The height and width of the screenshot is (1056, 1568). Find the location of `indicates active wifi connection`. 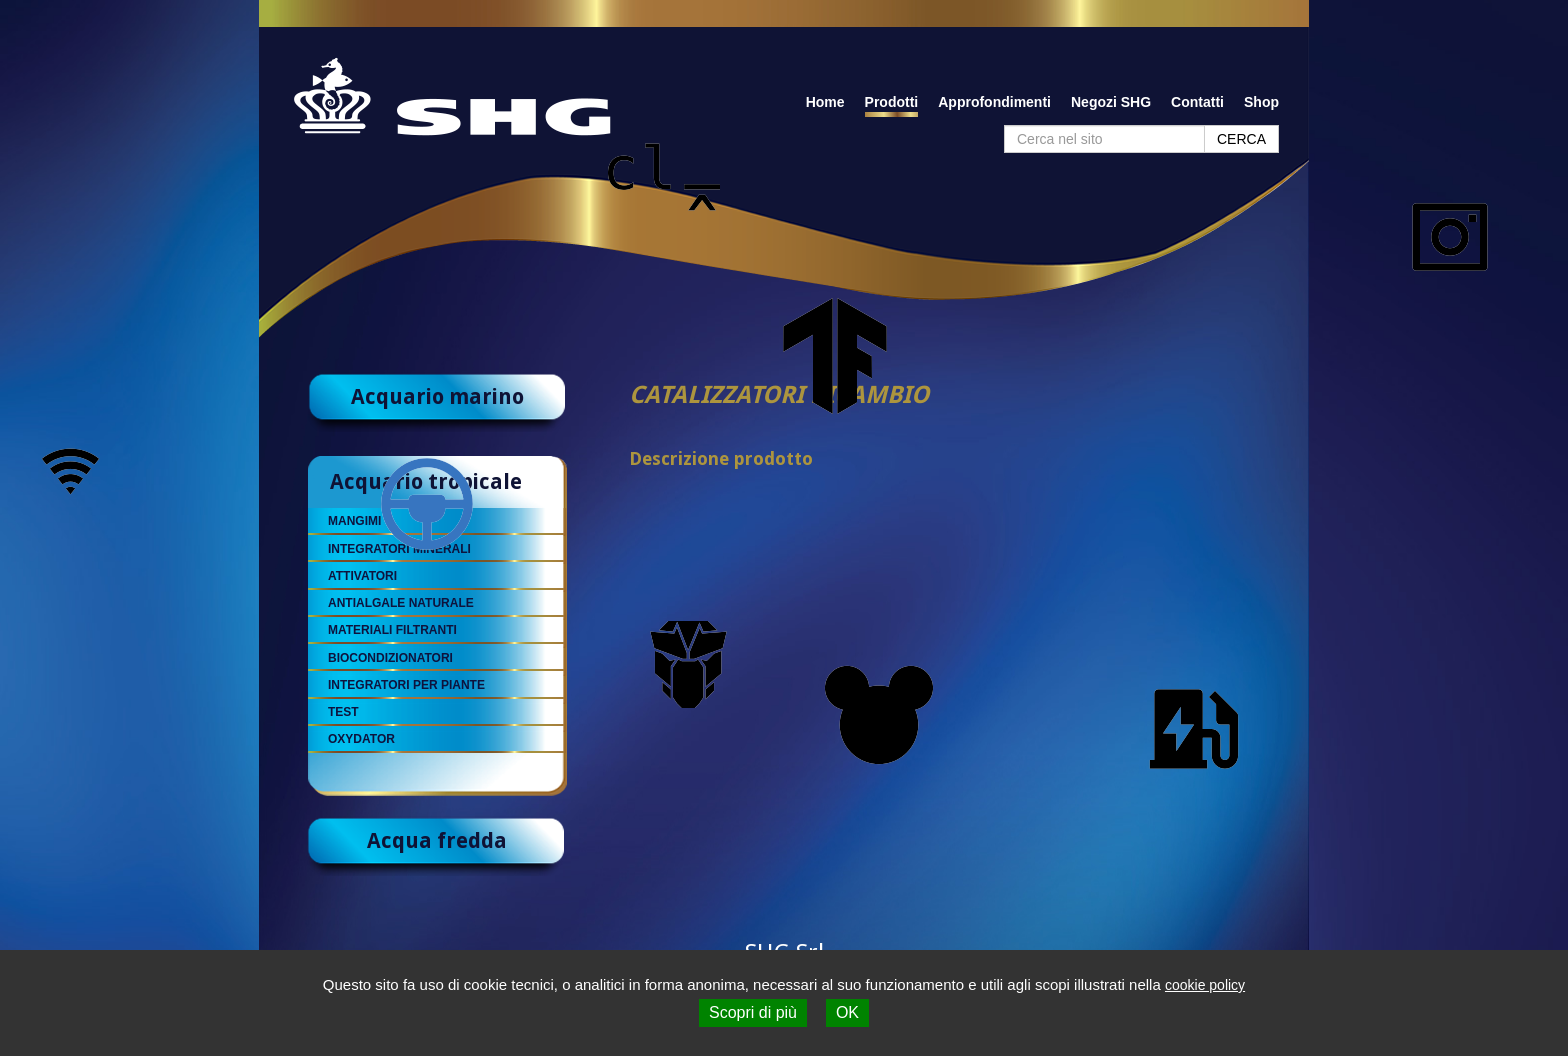

indicates active wifi connection is located at coordinates (70, 471).